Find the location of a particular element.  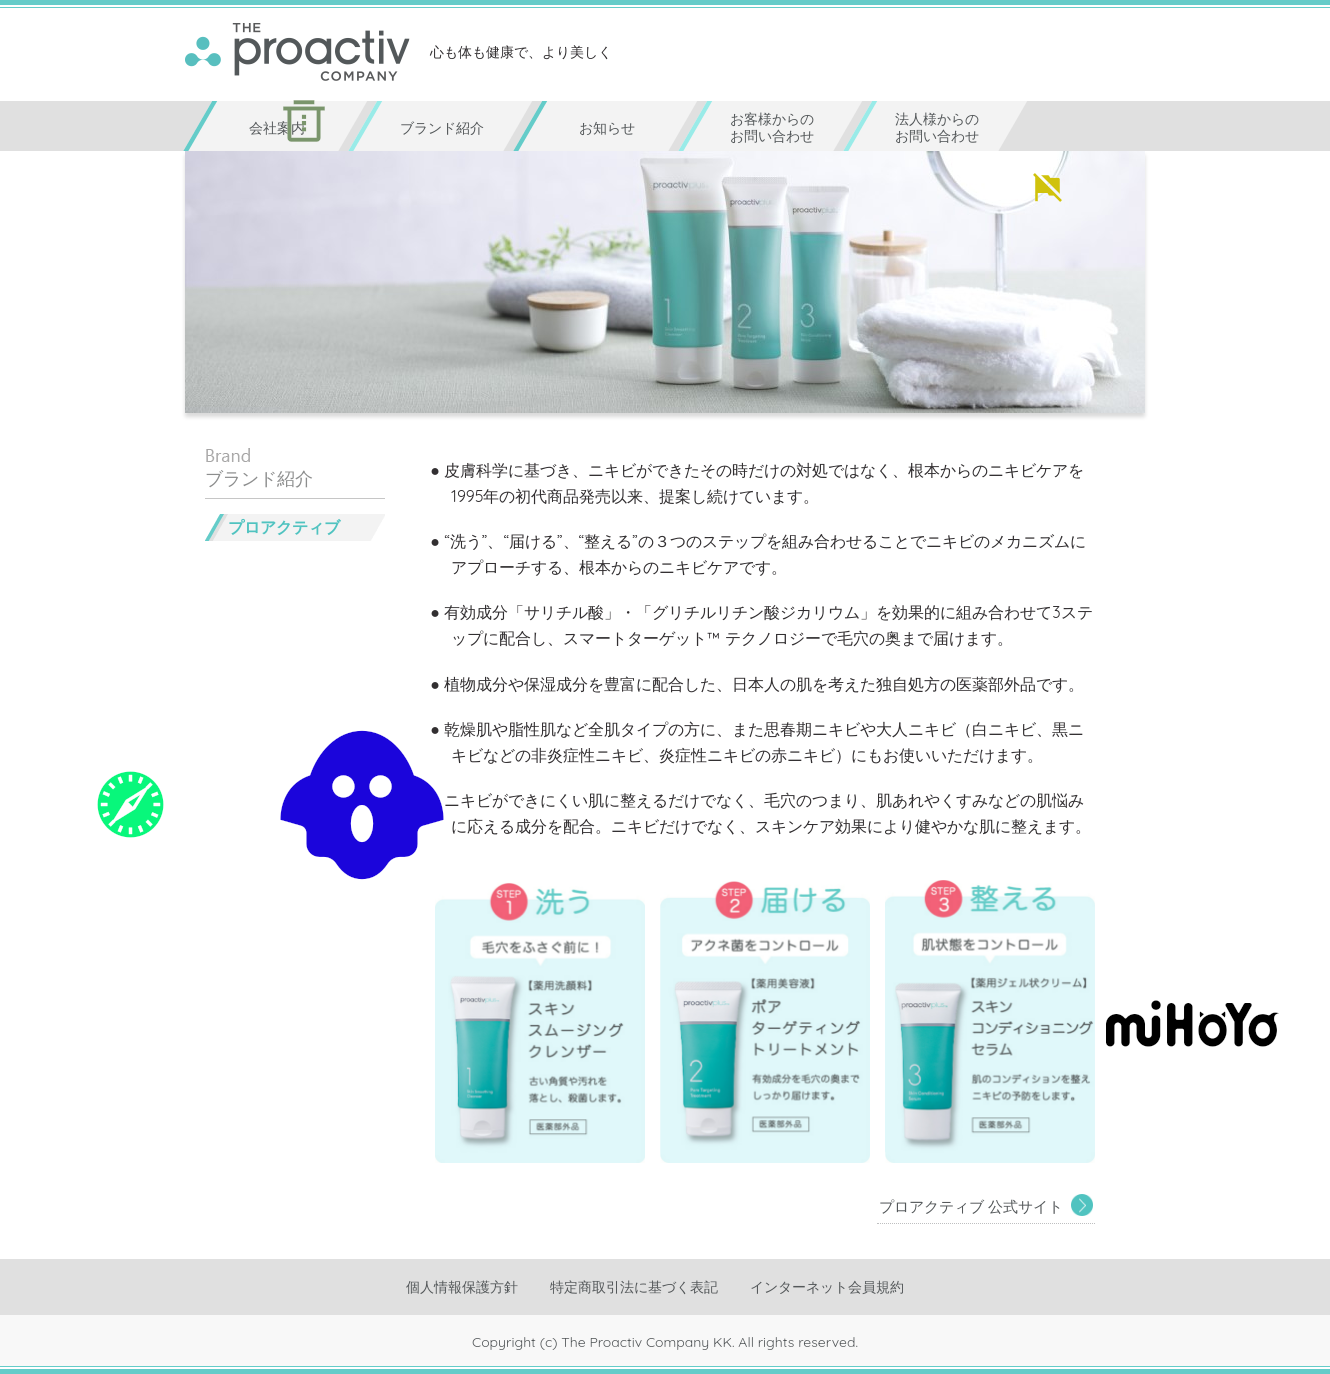

visit miHoYo's official website or portal is located at coordinates (1192, 1023).